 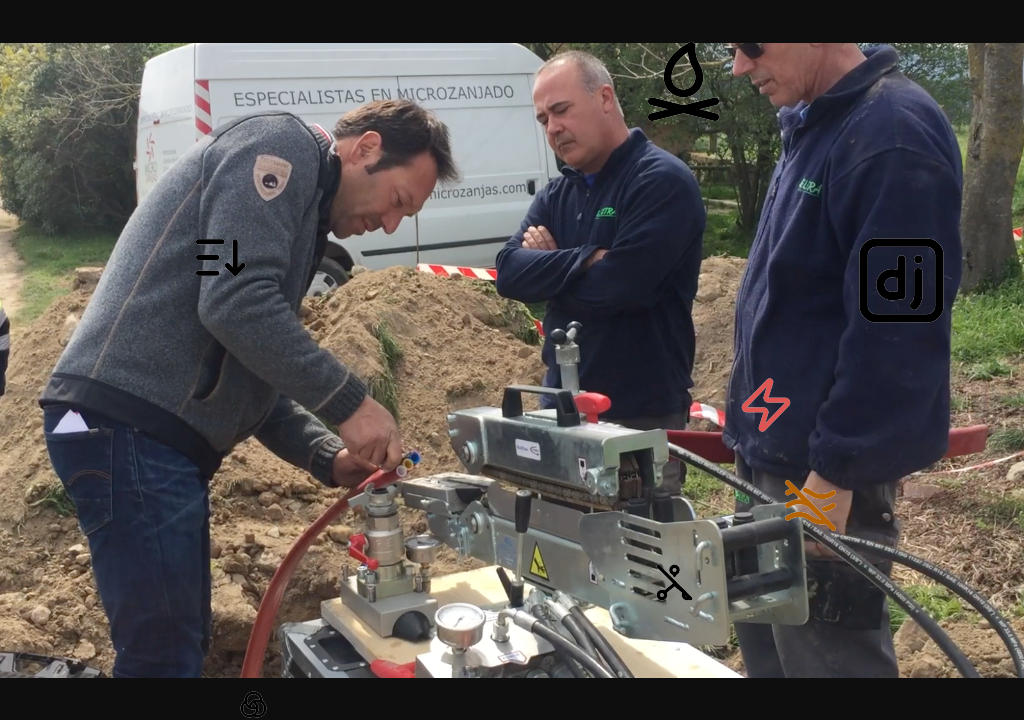 I want to click on access your spaces or workspaces, so click(x=253, y=704).